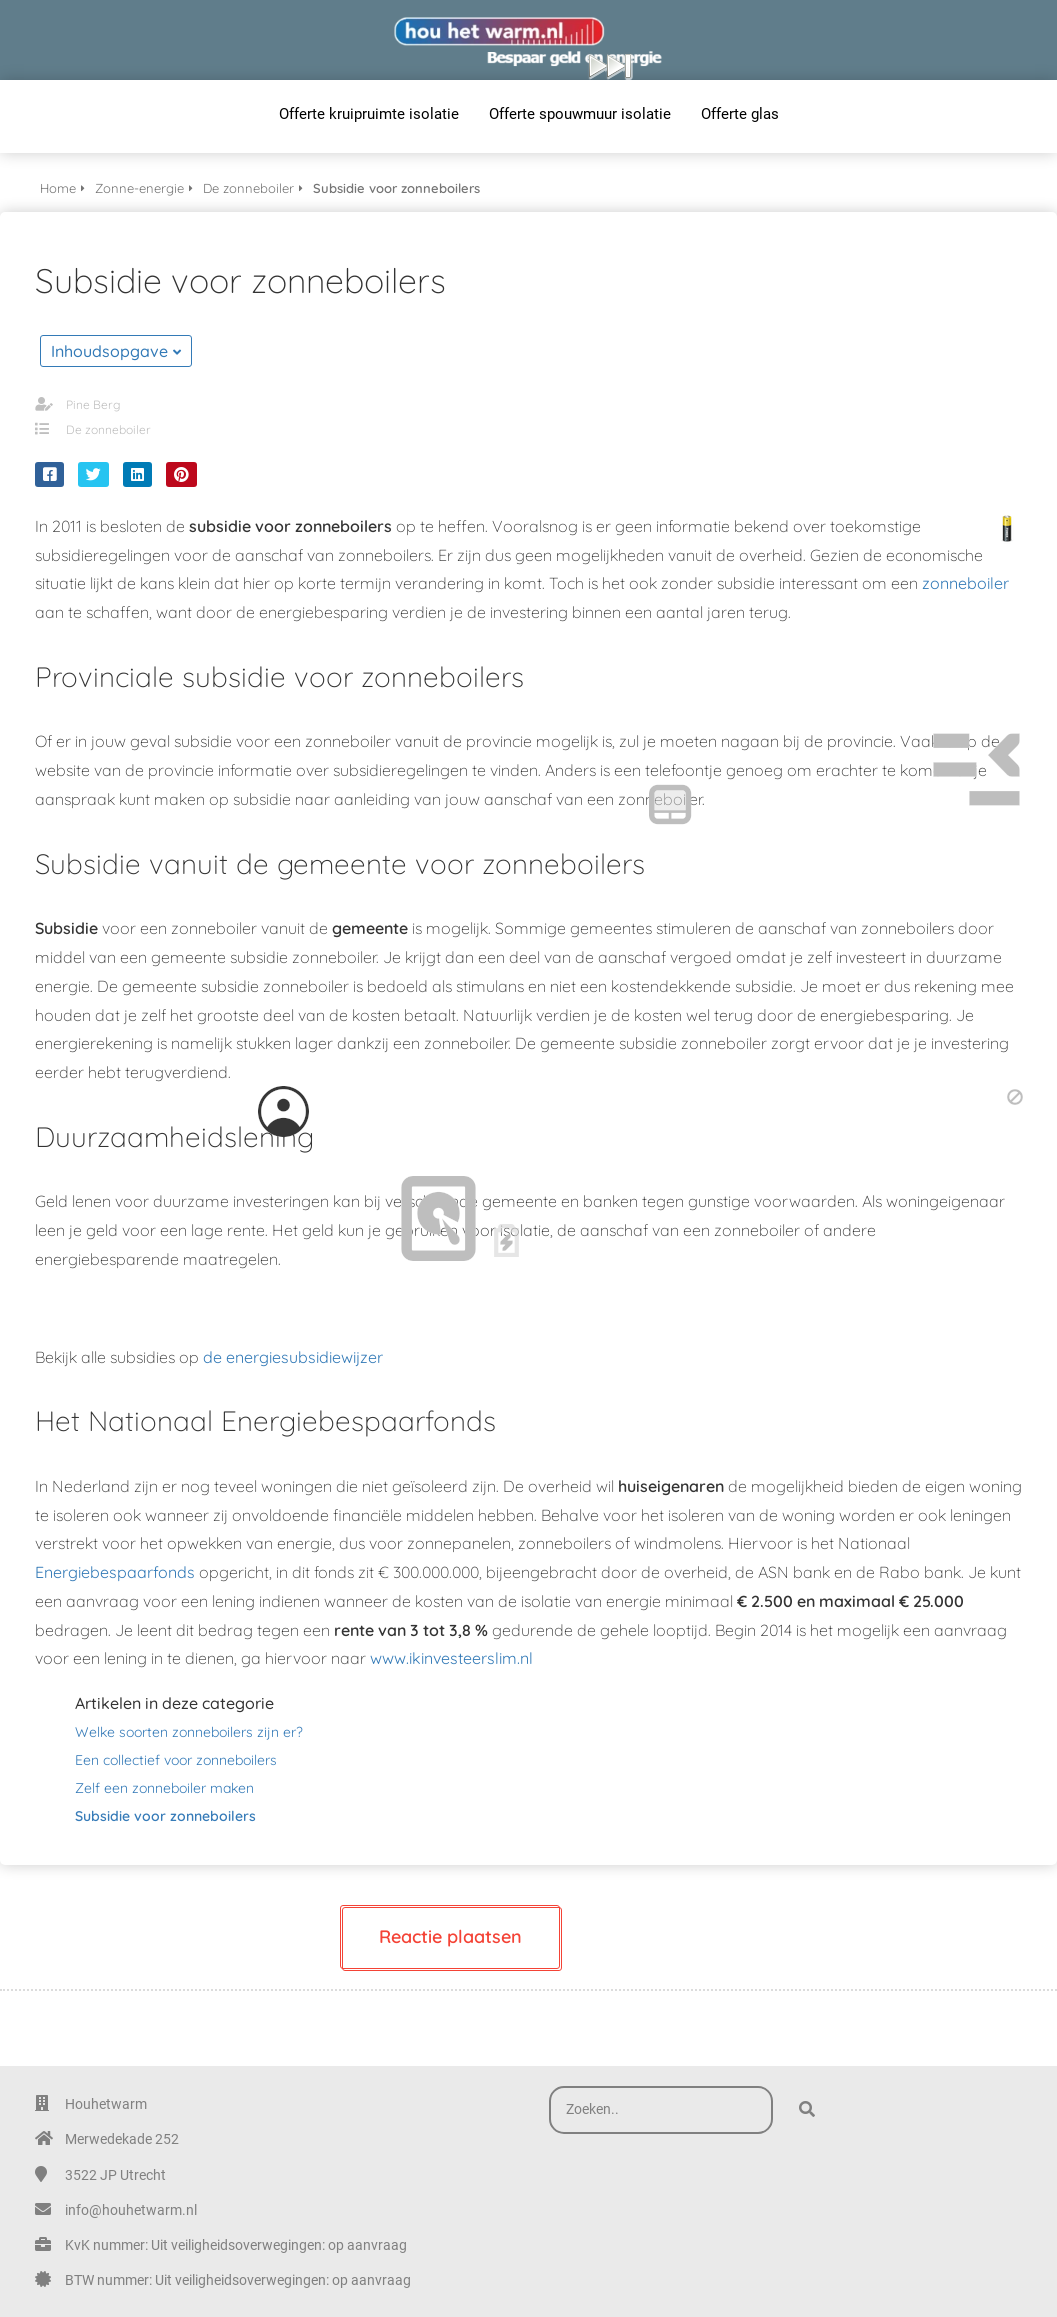 This screenshot has width=1057, height=2317. Describe the element at coordinates (610, 66) in the screenshot. I see `skip to the next track or media item` at that location.